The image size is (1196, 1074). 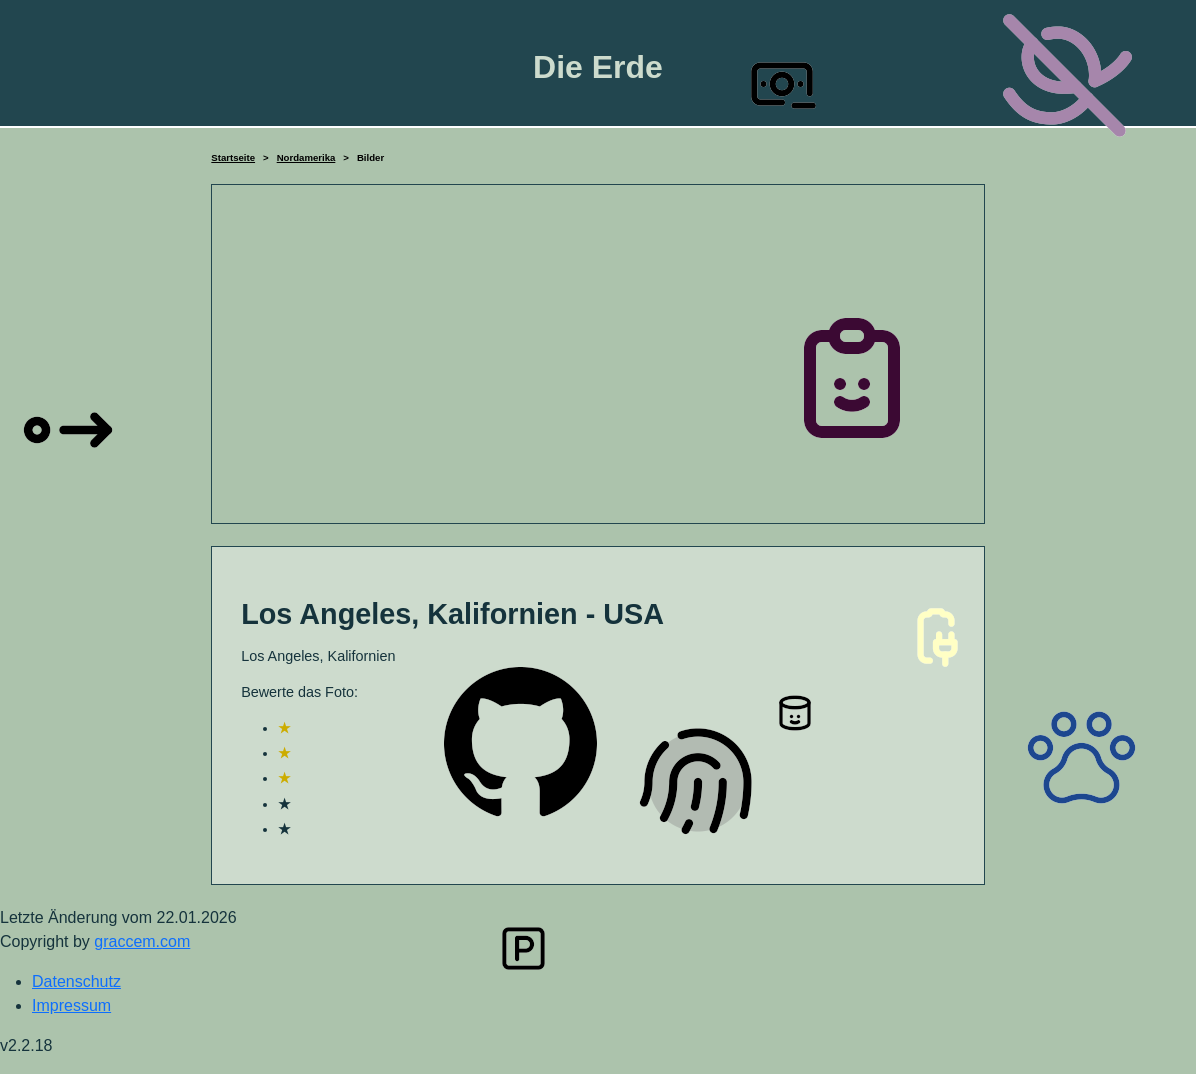 What do you see at coordinates (698, 782) in the screenshot?
I see `authenticate with fingerprint` at bounding box center [698, 782].